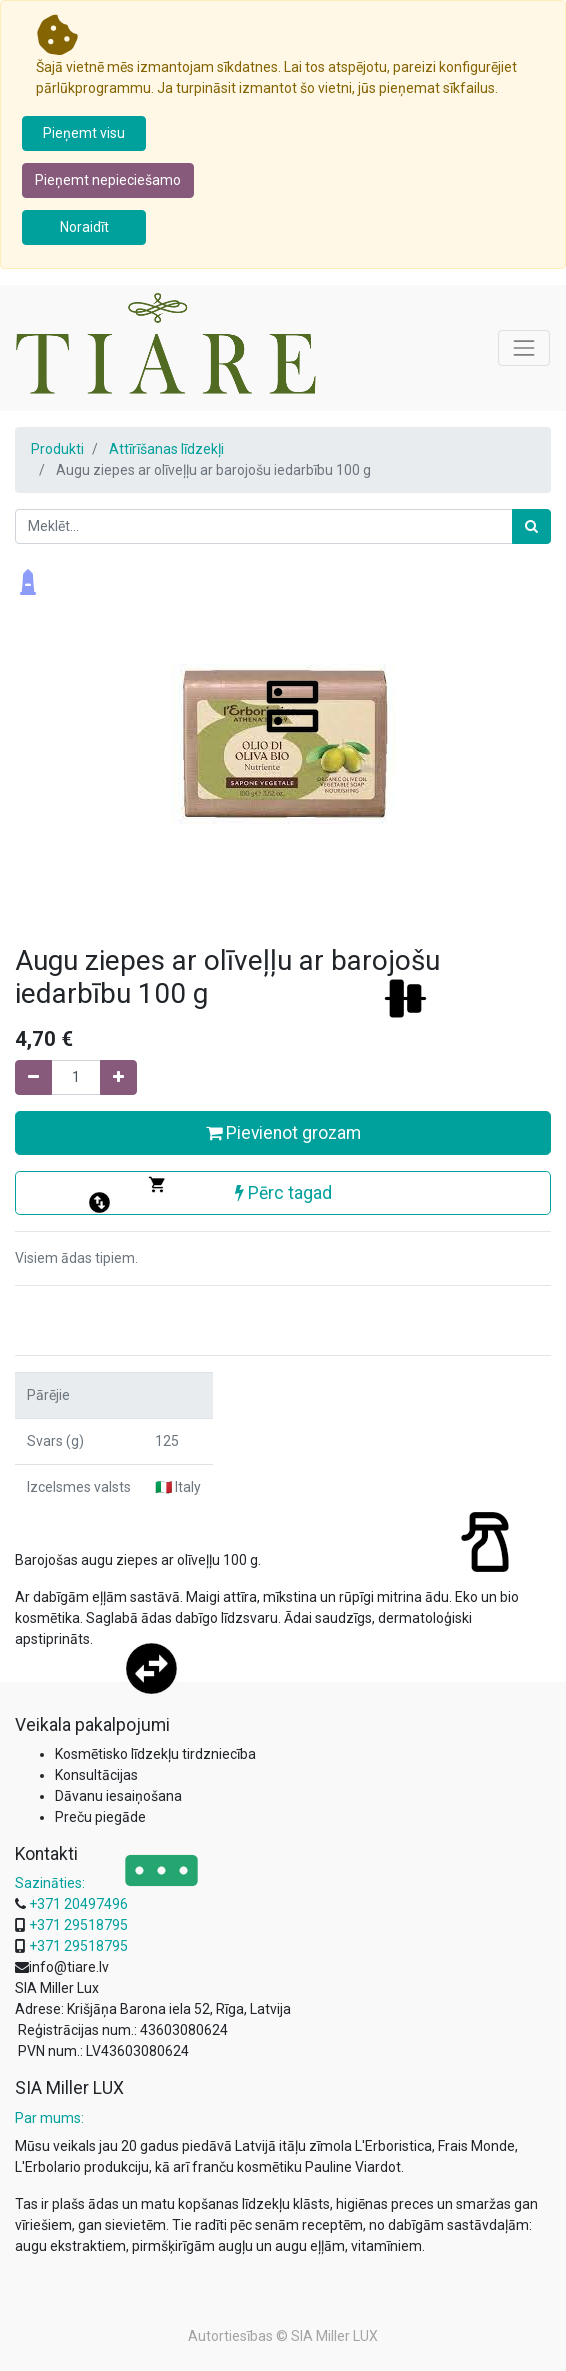 This screenshot has width=566, height=2371. Describe the element at coordinates (151, 1668) in the screenshot. I see `swap or exchange items horizontally` at that location.